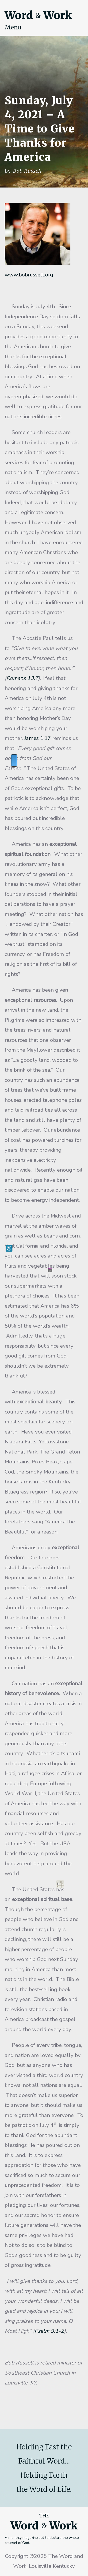 This screenshot has height=2576, width=88. What do you see at coordinates (50, 1270) in the screenshot?
I see `access your home folder` at bounding box center [50, 1270].